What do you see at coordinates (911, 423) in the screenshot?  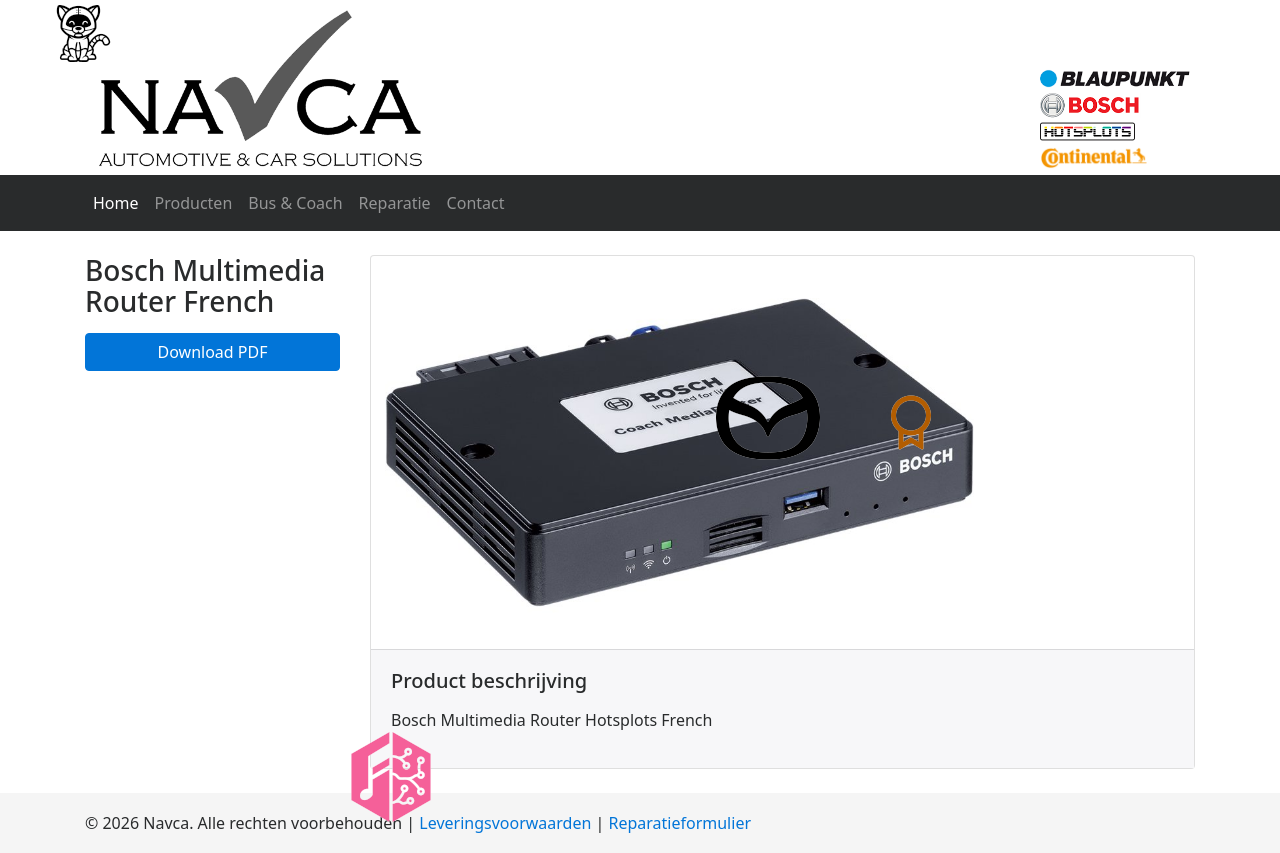 I see `view achievements or awards` at bounding box center [911, 423].